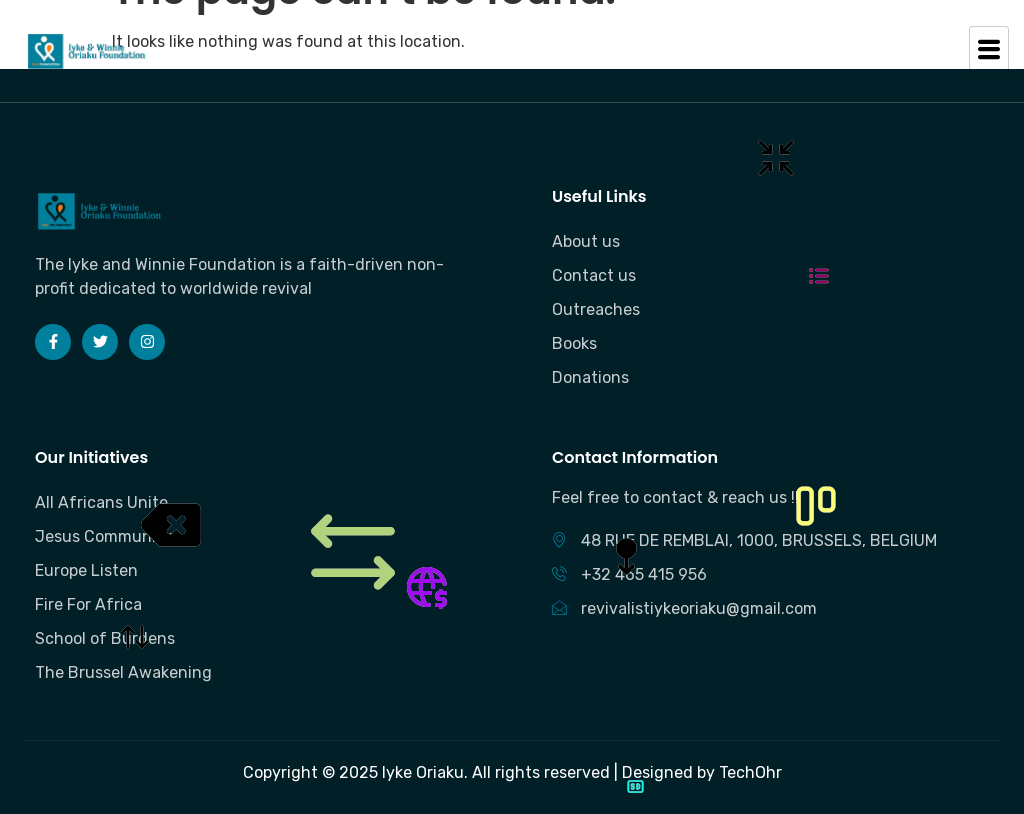 The width and height of the screenshot is (1024, 814). I want to click on swap or exchange items, so click(353, 552).